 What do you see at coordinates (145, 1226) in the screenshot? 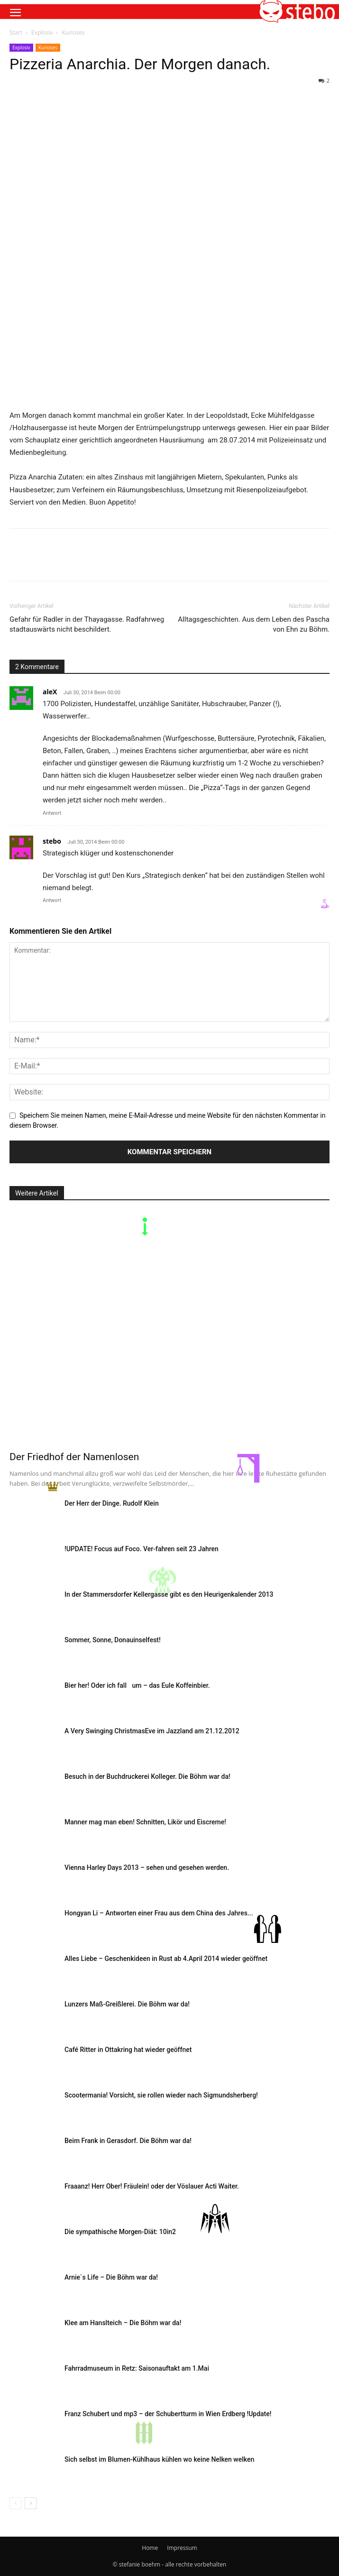
I see `indicates a falling or dropping action in gameplay` at bounding box center [145, 1226].